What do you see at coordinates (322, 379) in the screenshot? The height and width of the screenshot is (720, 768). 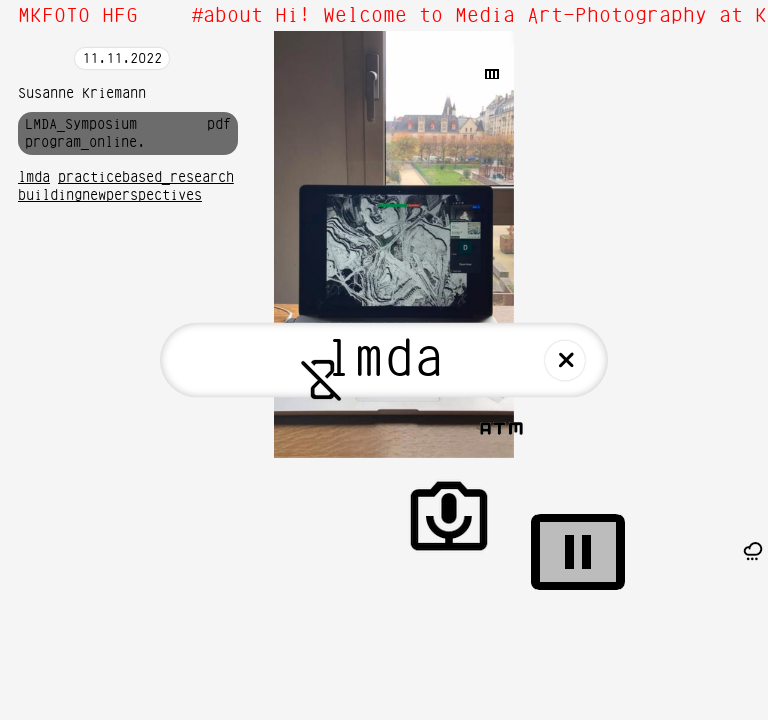 I see `timer or countdown feature disabled` at bounding box center [322, 379].